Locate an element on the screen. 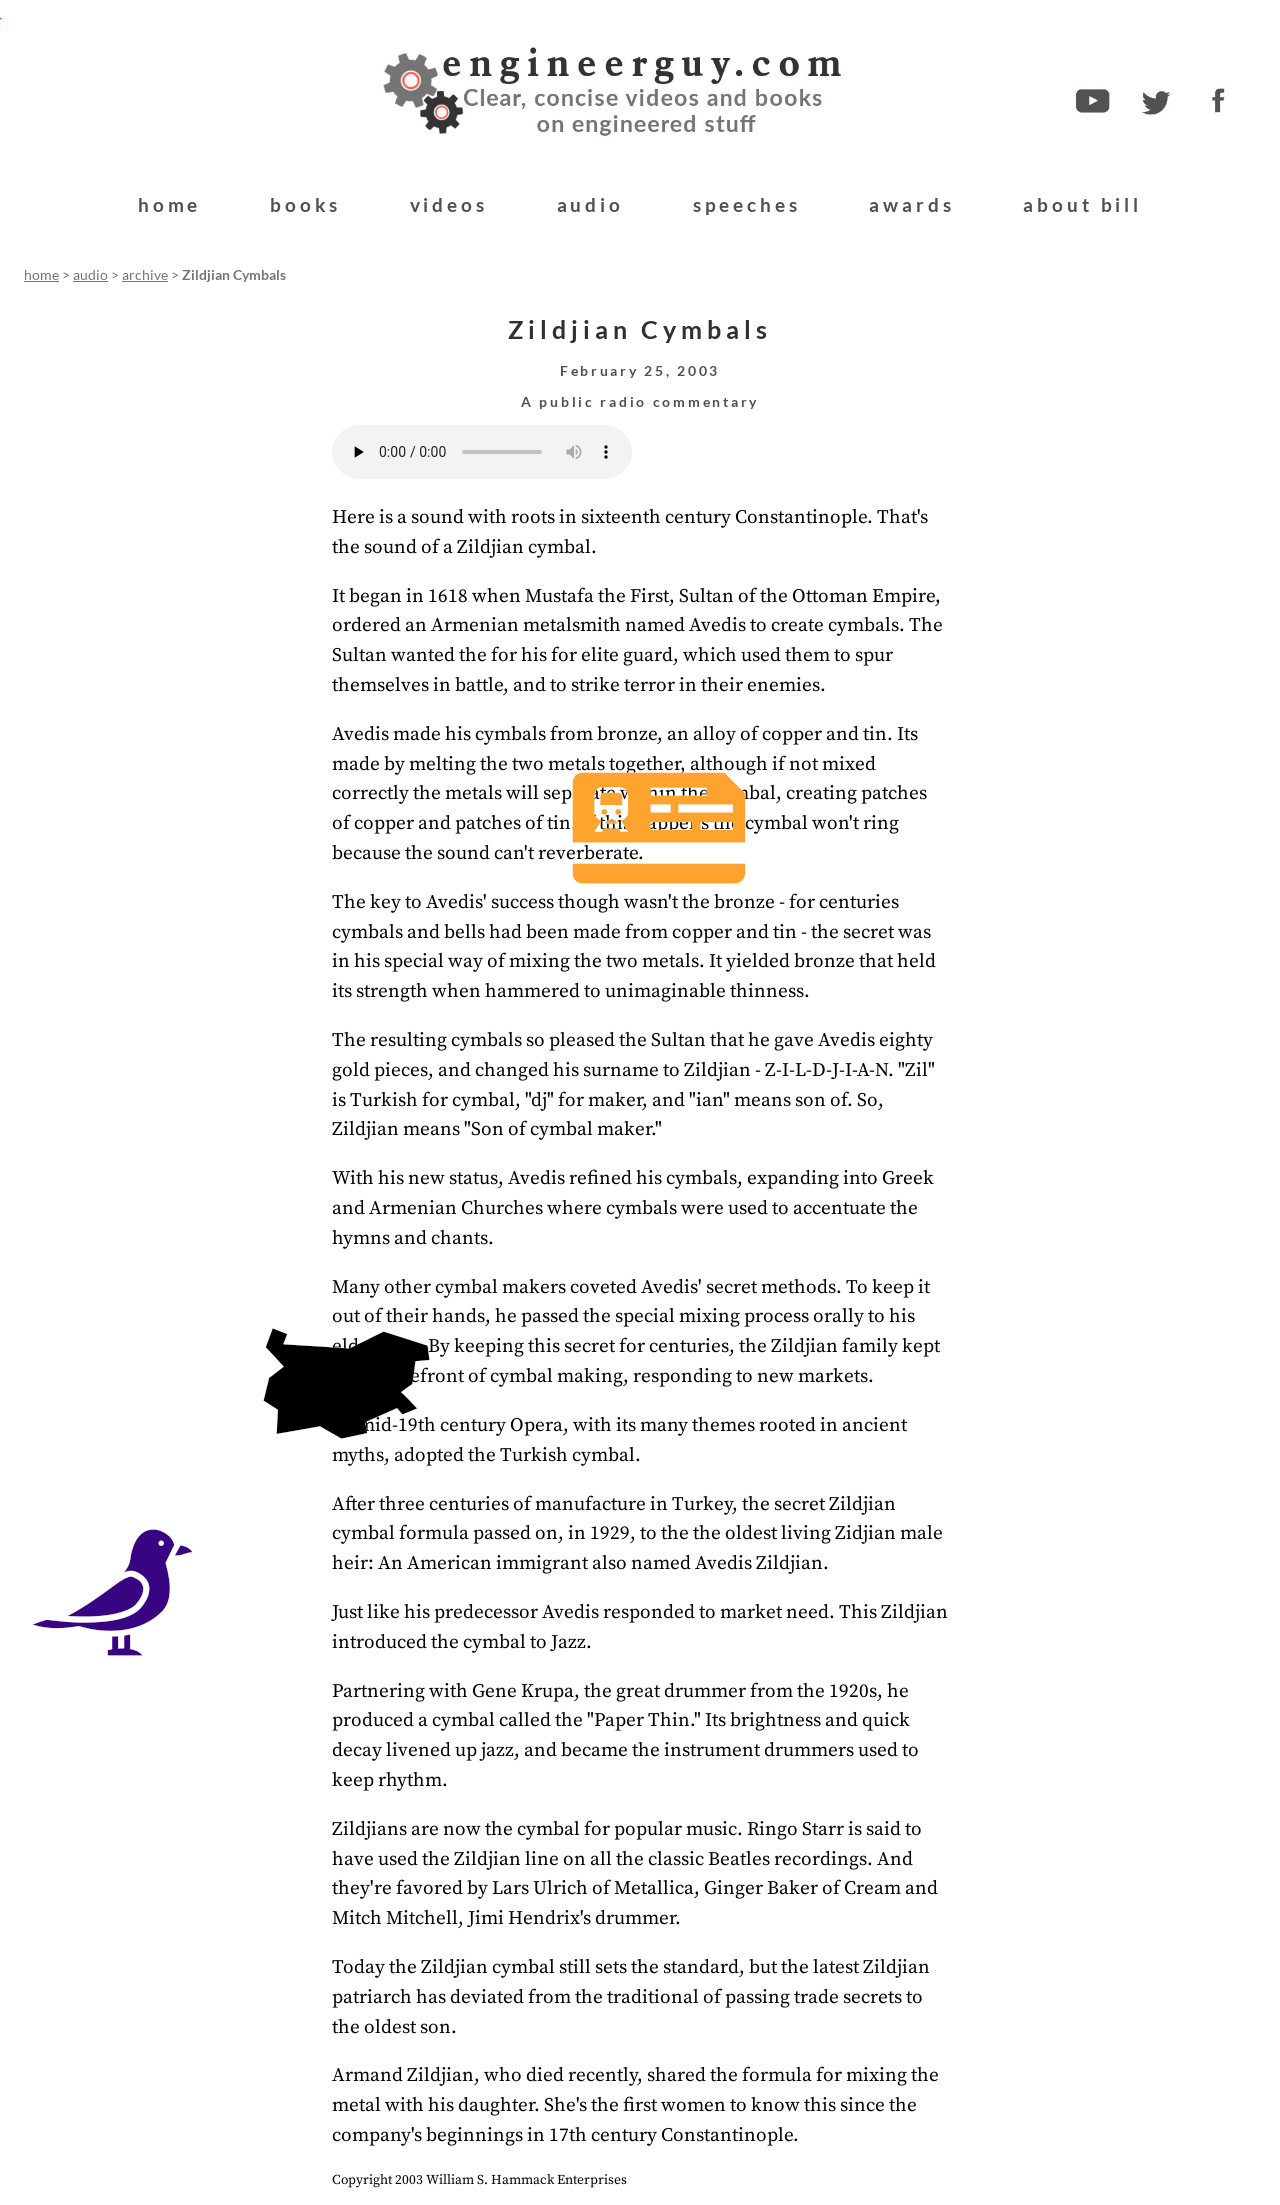 This screenshot has height=2205, width=1280. select bulgaria as your country or region is located at coordinates (346, 1383).